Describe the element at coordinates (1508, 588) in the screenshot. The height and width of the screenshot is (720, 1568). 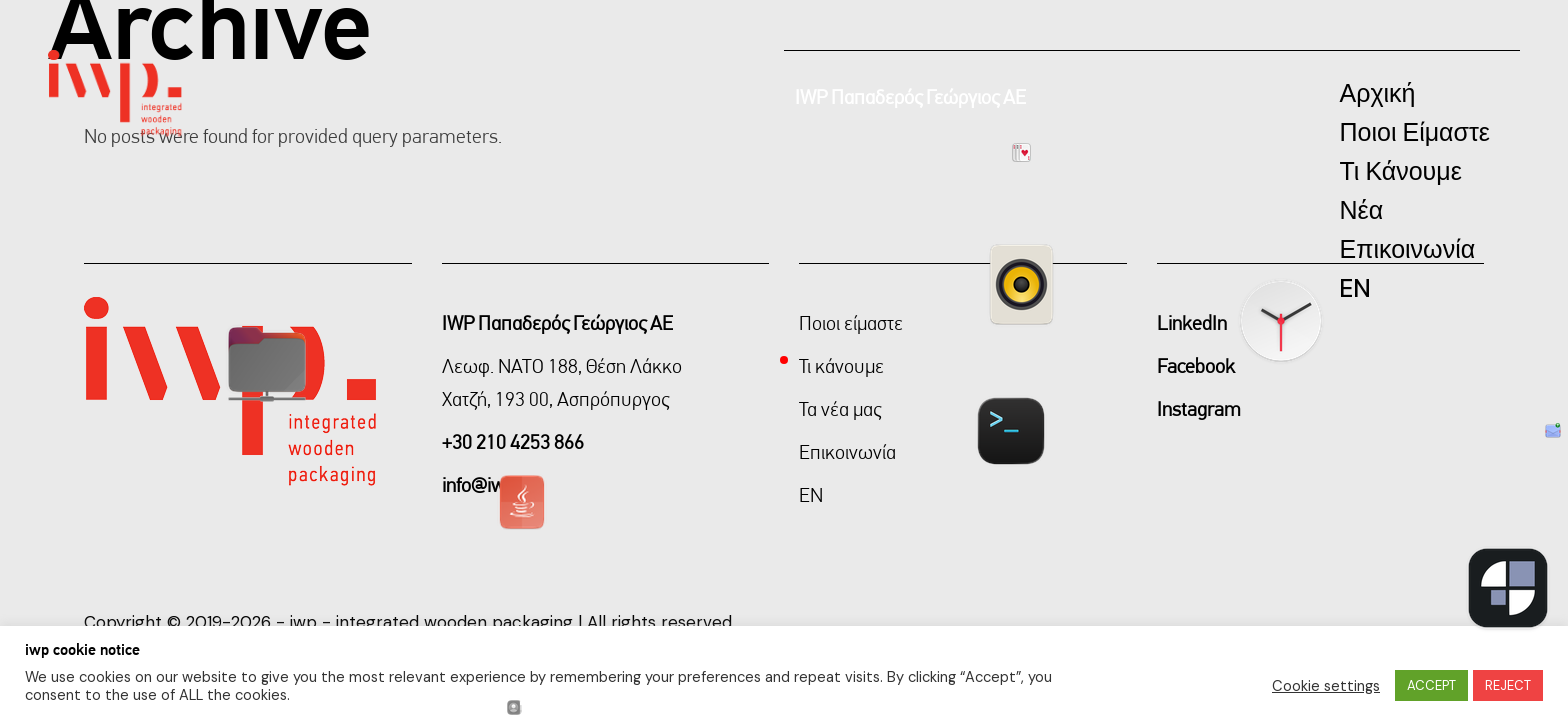
I see `open shapez game app` at that location.